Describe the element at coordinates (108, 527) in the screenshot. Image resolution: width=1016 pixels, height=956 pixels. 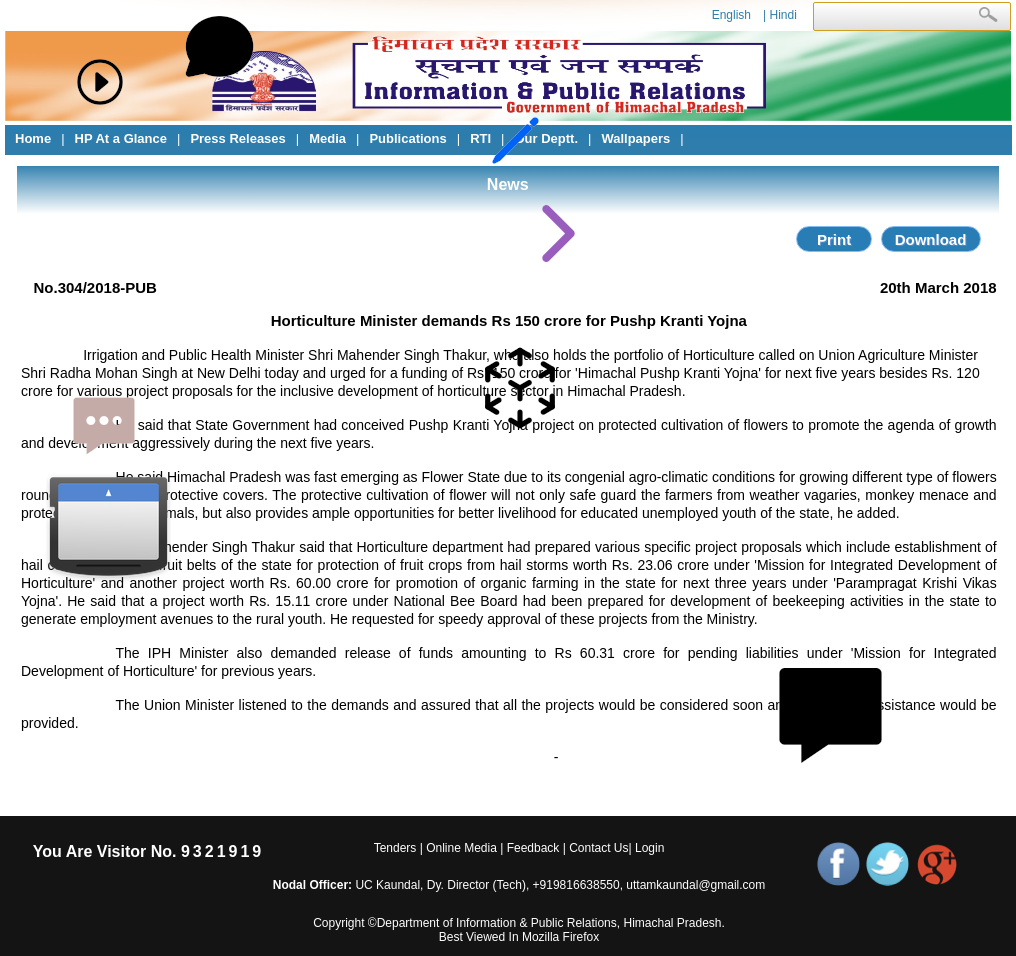
I see `compact flash memory card device` at that location.